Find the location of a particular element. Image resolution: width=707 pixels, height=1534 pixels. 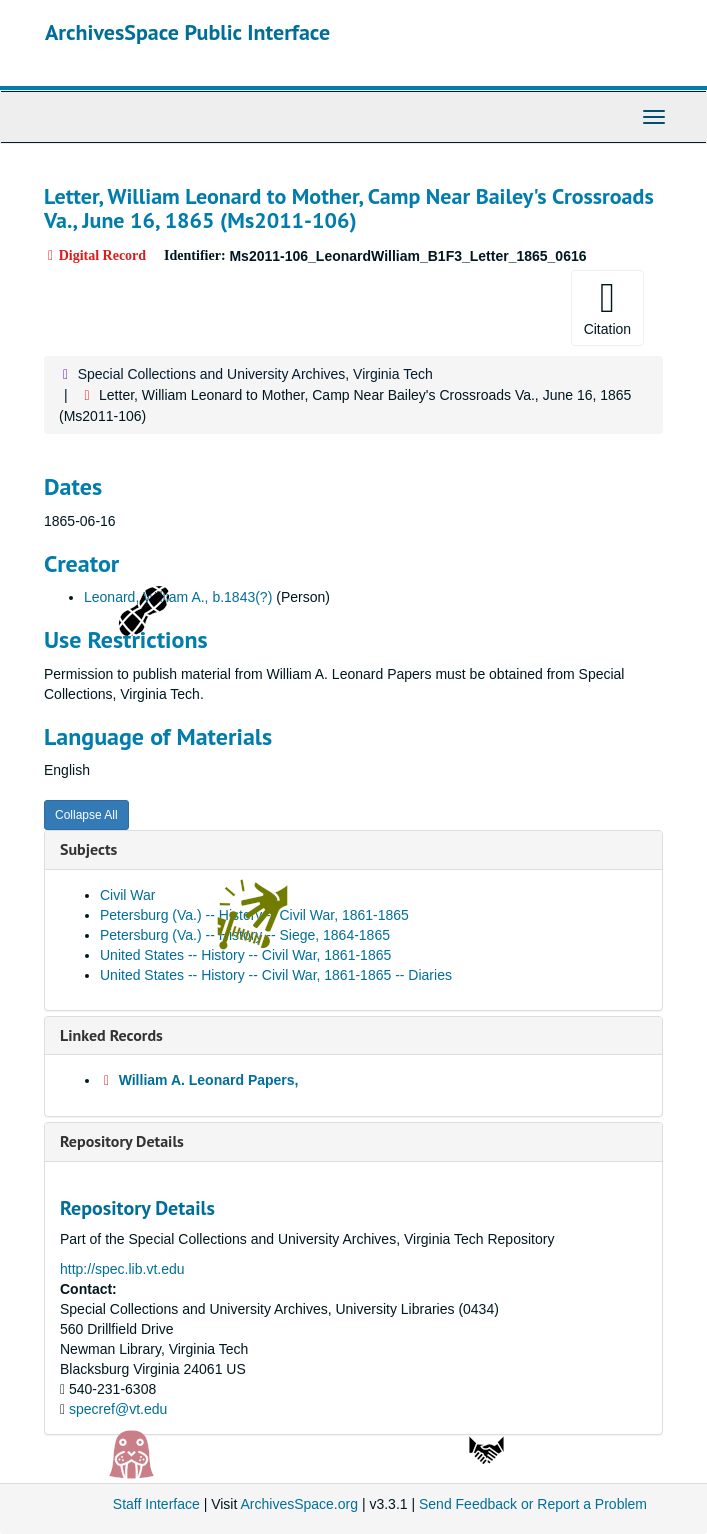

walrus character or avatar icon is located at coordinates (131, 1454).